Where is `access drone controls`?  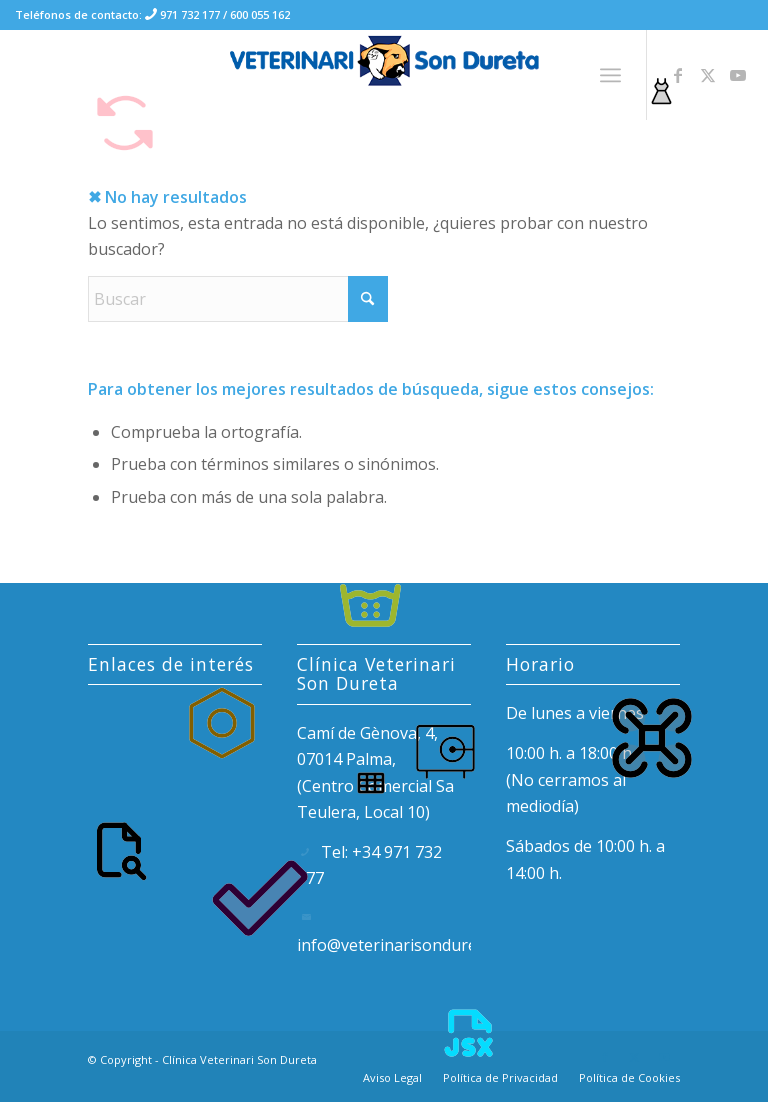 access drone controls is located at coordinates (652, 738).